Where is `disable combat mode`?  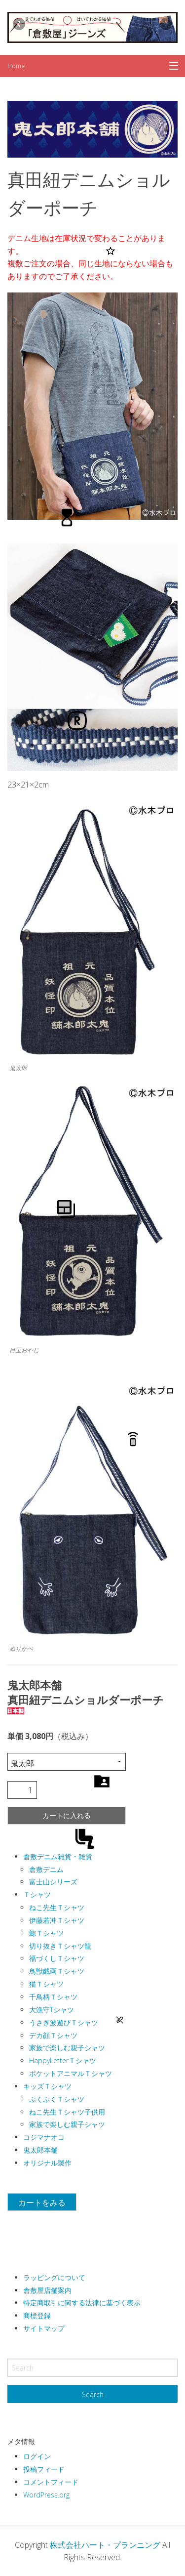
disable combat mode is located at coordinates (119, 2020).